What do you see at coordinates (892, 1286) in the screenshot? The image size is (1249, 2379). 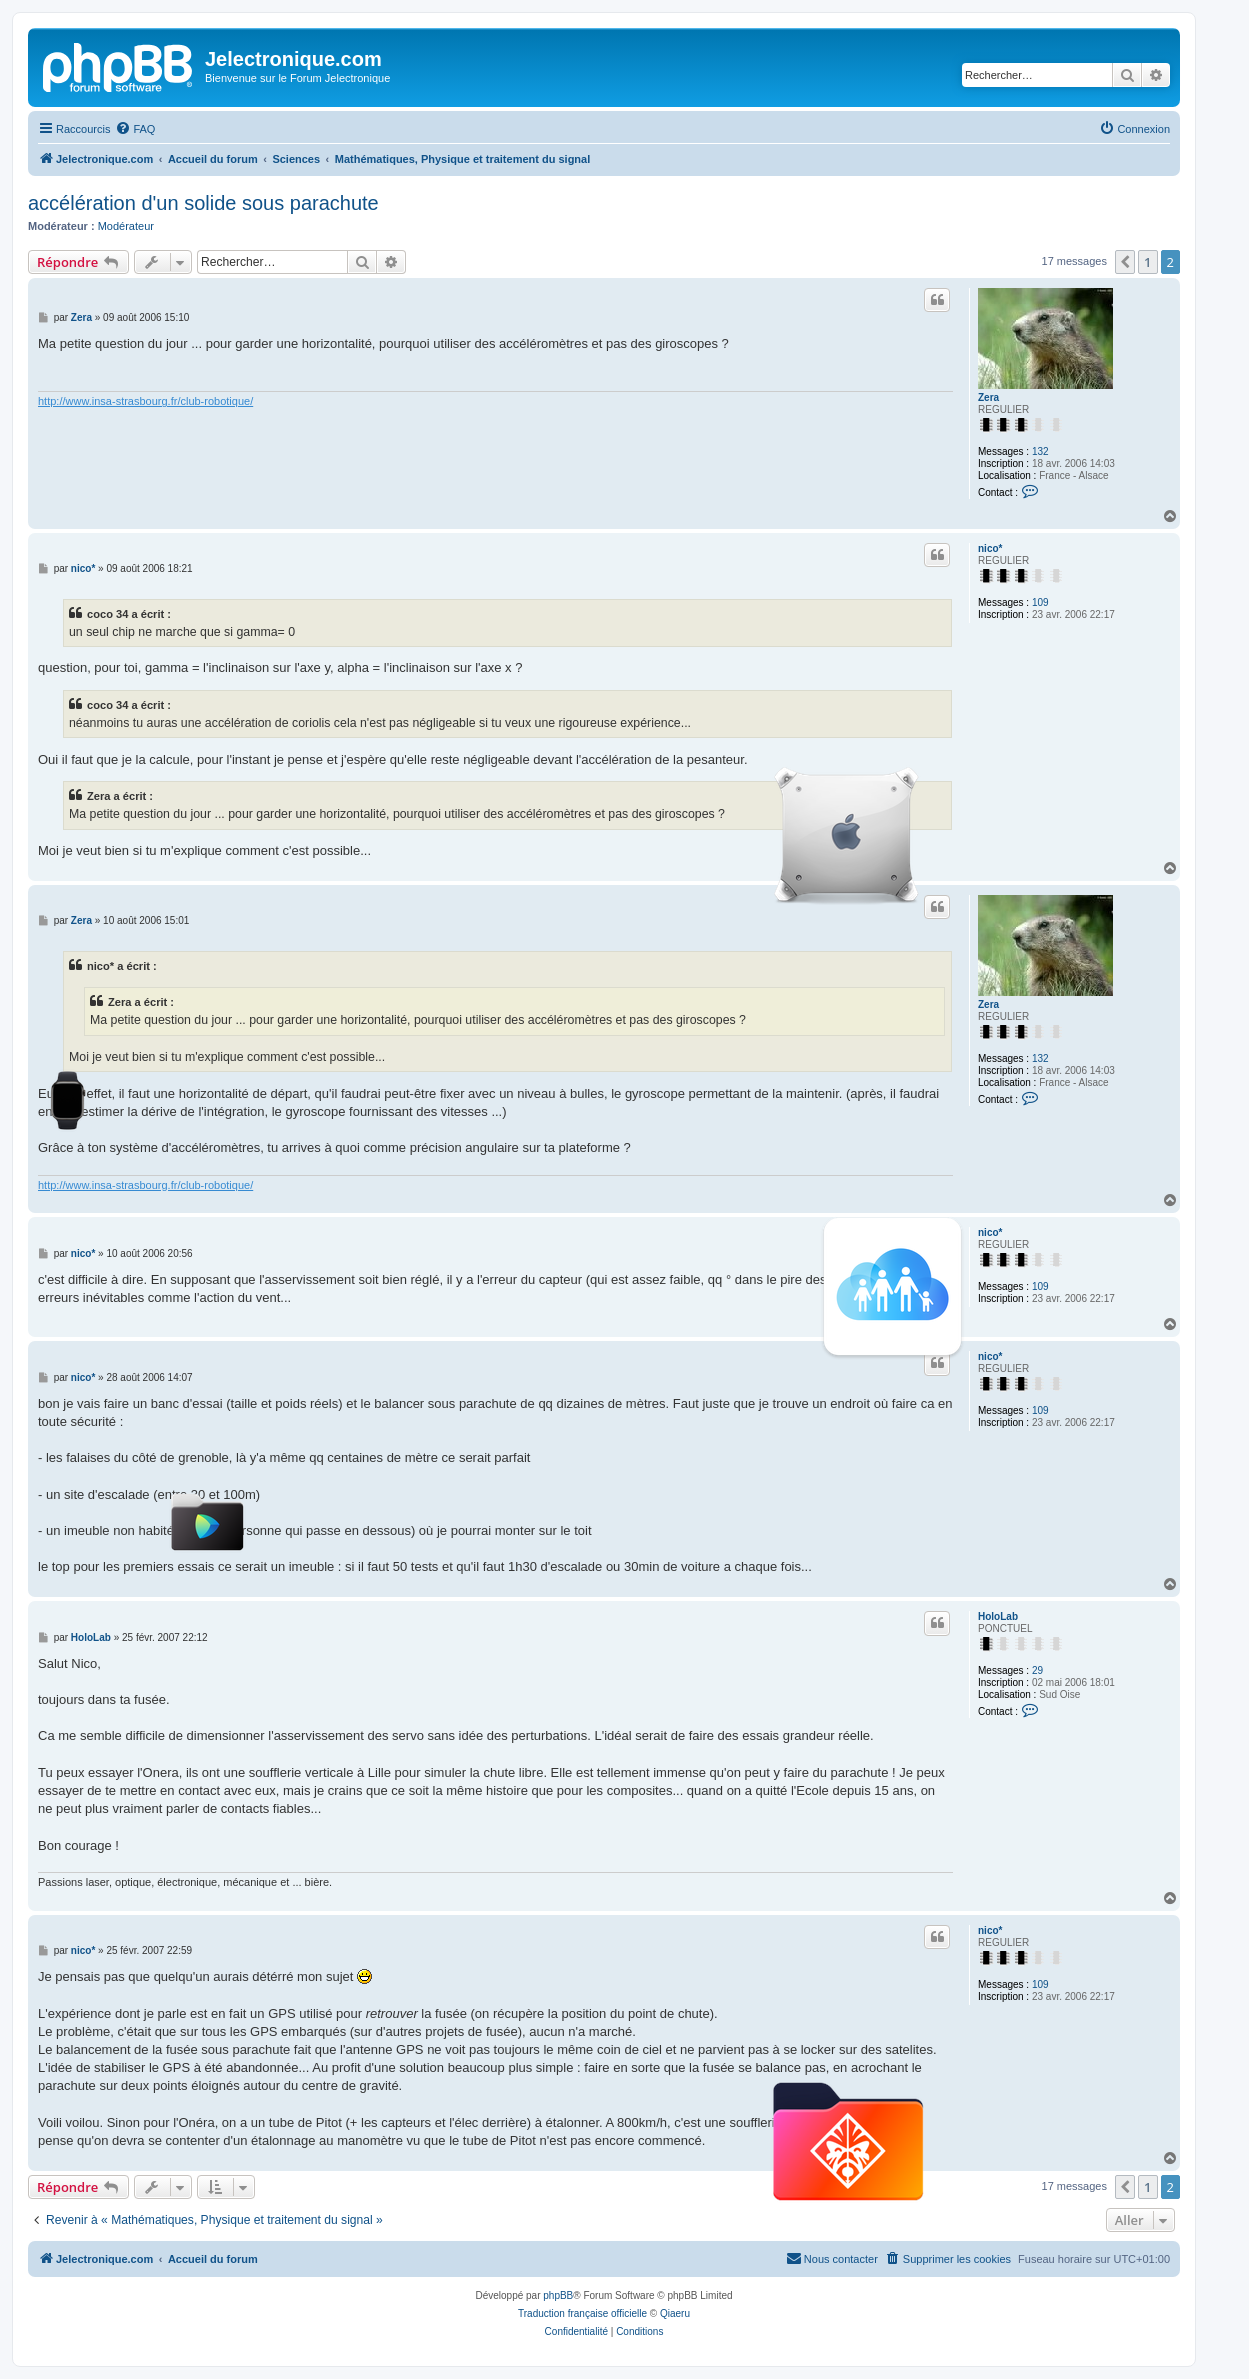 I see `access family sharing settings` at bounding box center [892, 1286].